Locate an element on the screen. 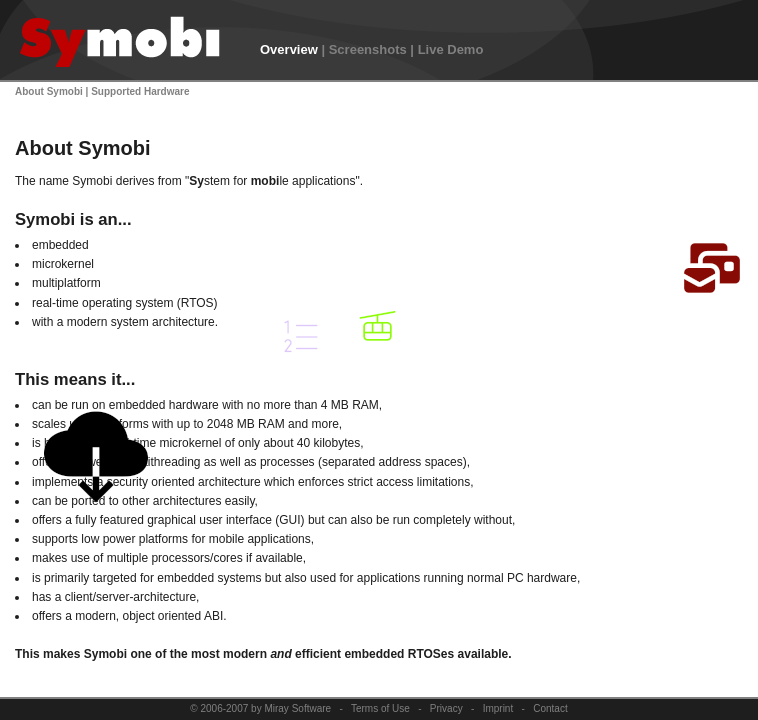 The height and width of the screenshot is (720, 758). access cable car or gondola transit information is located at coordinates (377, 326).